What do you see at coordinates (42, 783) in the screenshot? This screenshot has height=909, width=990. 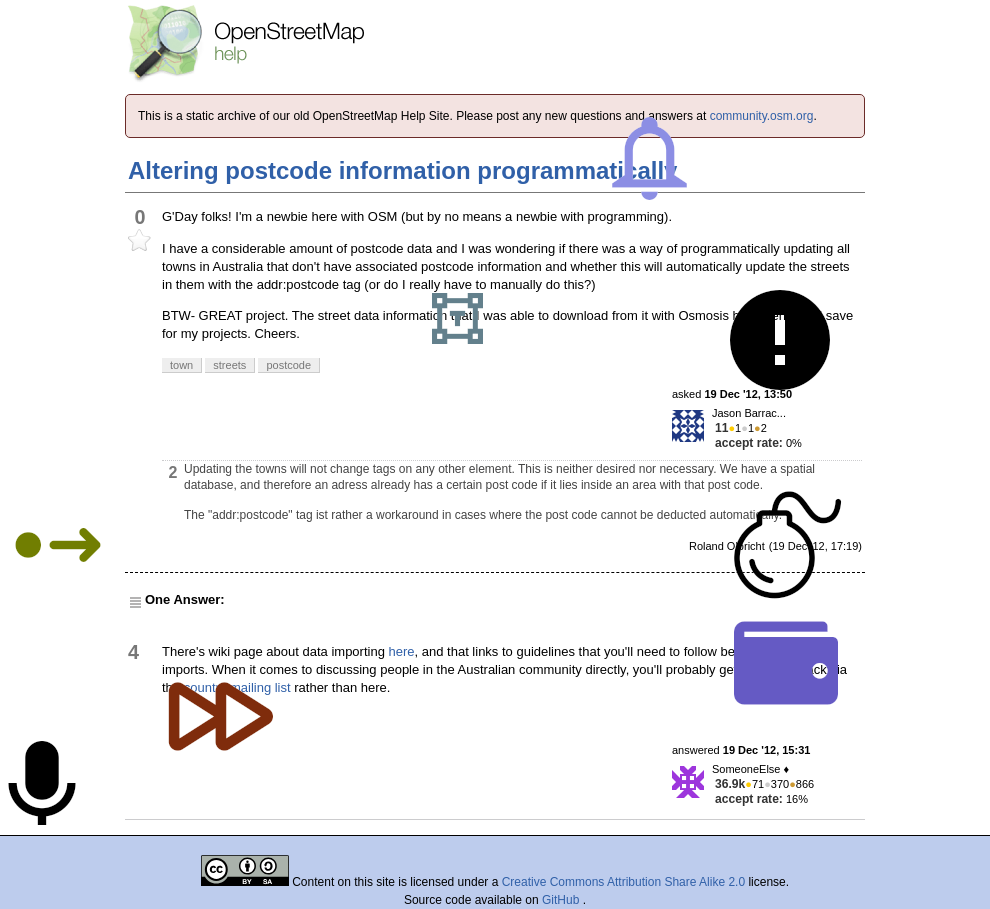 I see `tap to start voice input` at bounding box center [42, 783].